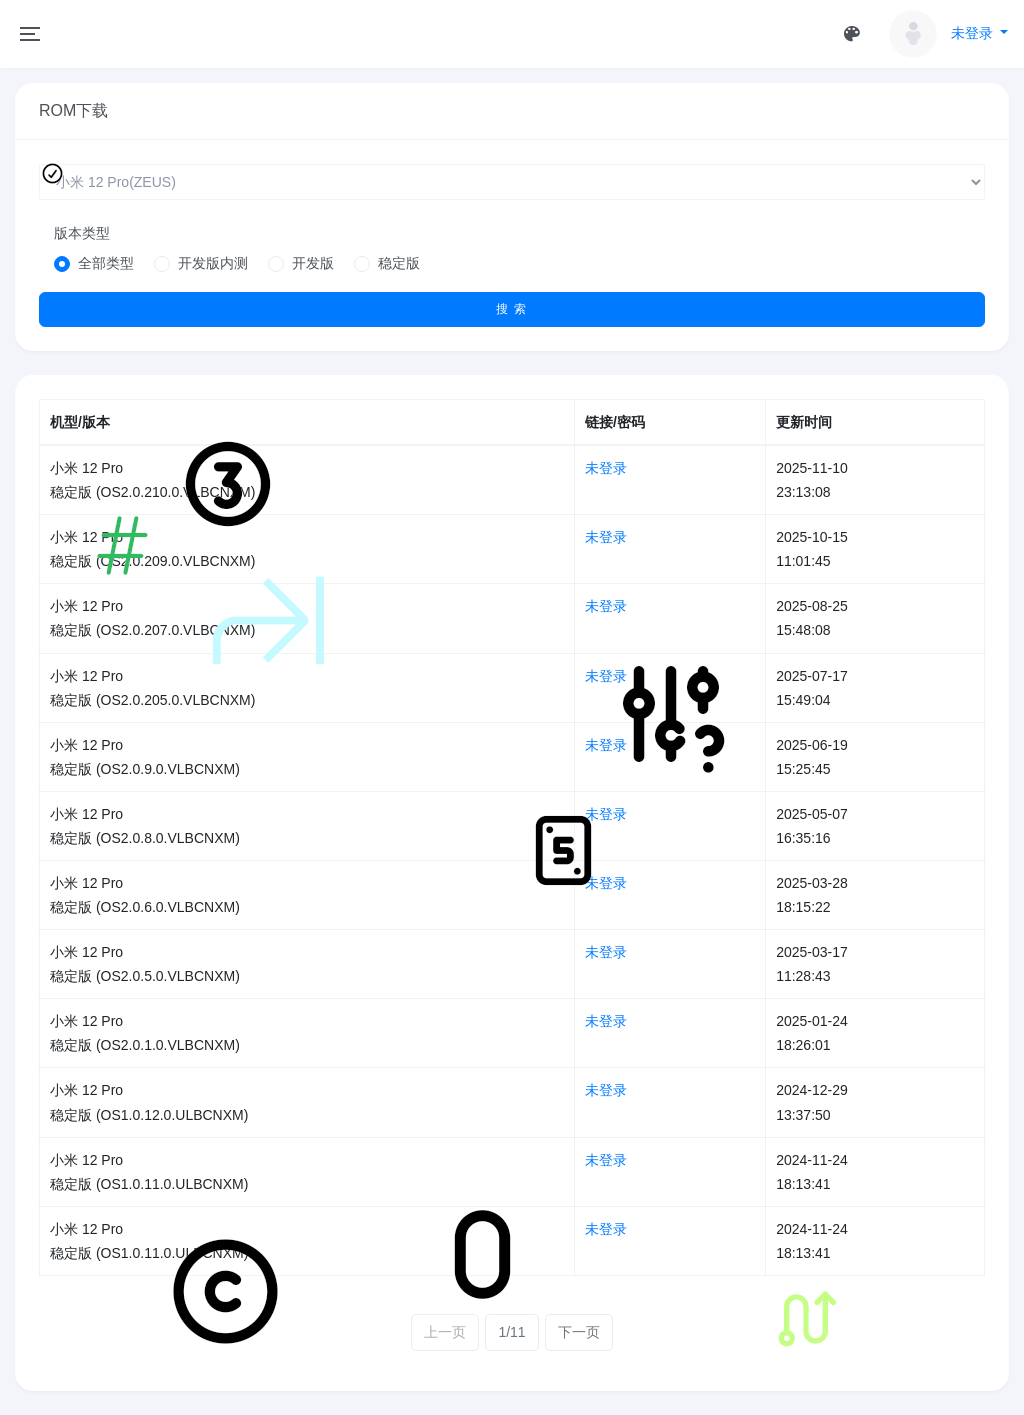 The image size is (1024, 1415). Describe the element at coordinates (671, 714) in the screenshot. I see `access settings help or FAQ` at that location.